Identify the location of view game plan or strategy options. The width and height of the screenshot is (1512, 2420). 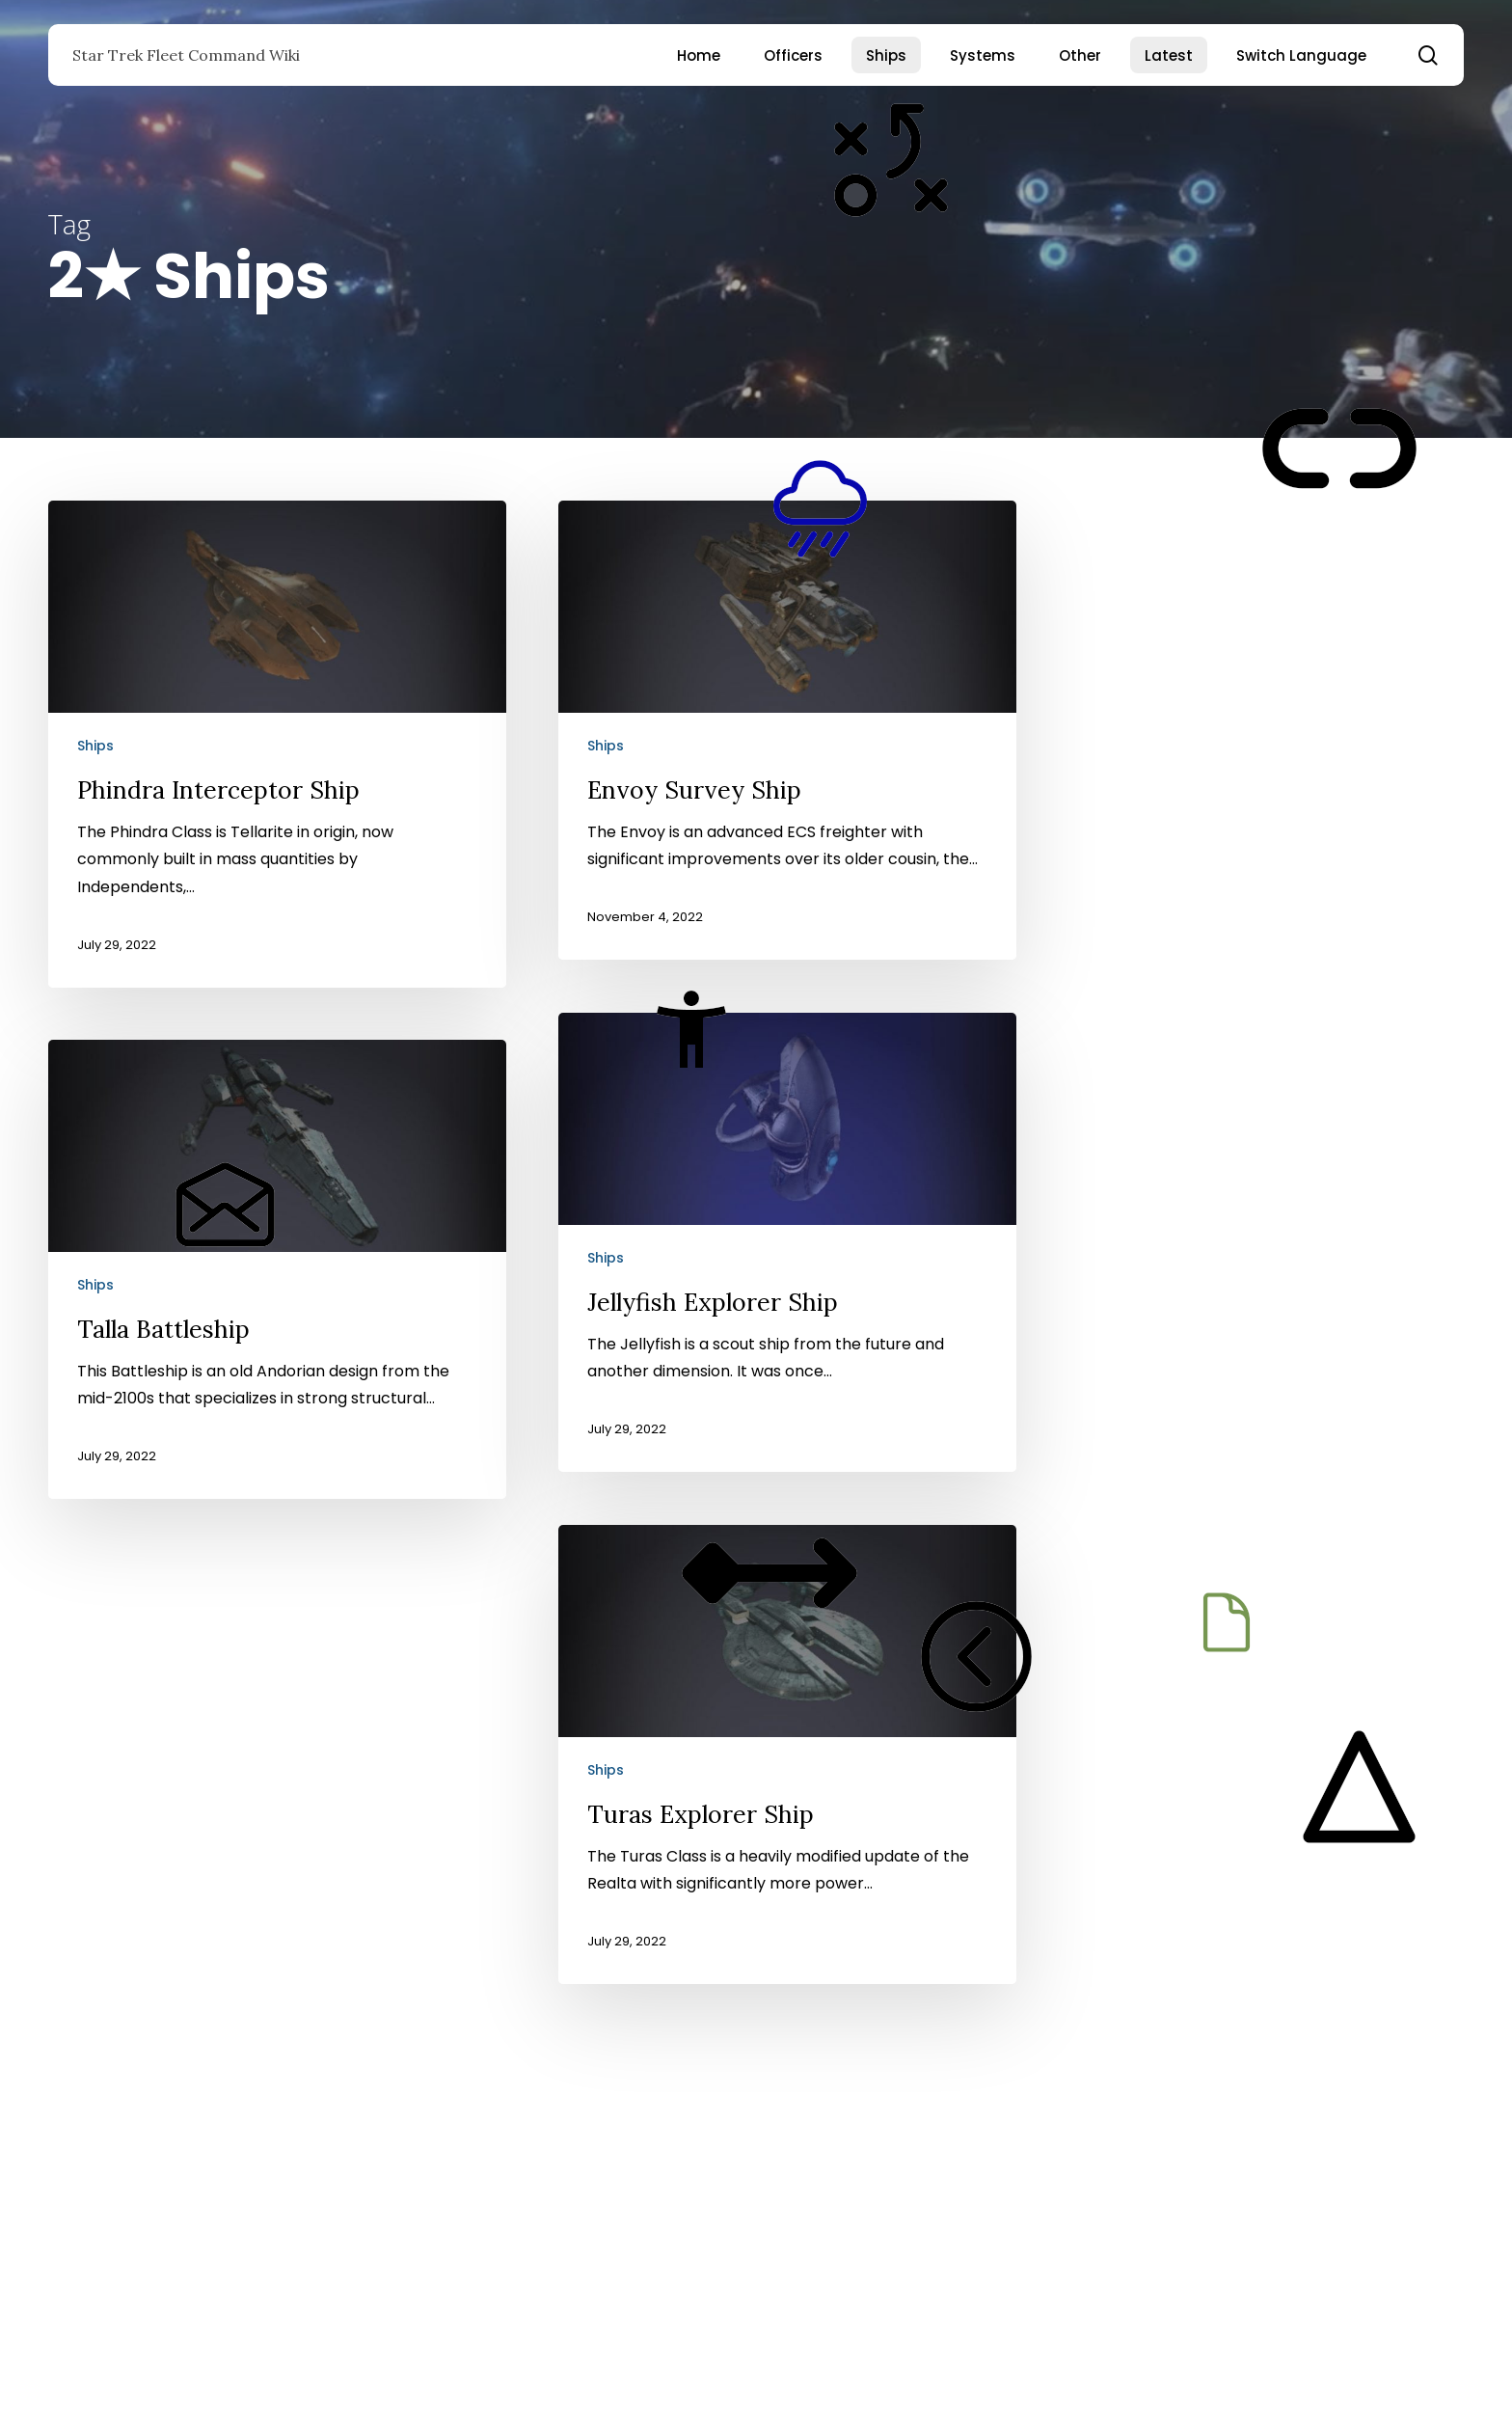
(886, 160).